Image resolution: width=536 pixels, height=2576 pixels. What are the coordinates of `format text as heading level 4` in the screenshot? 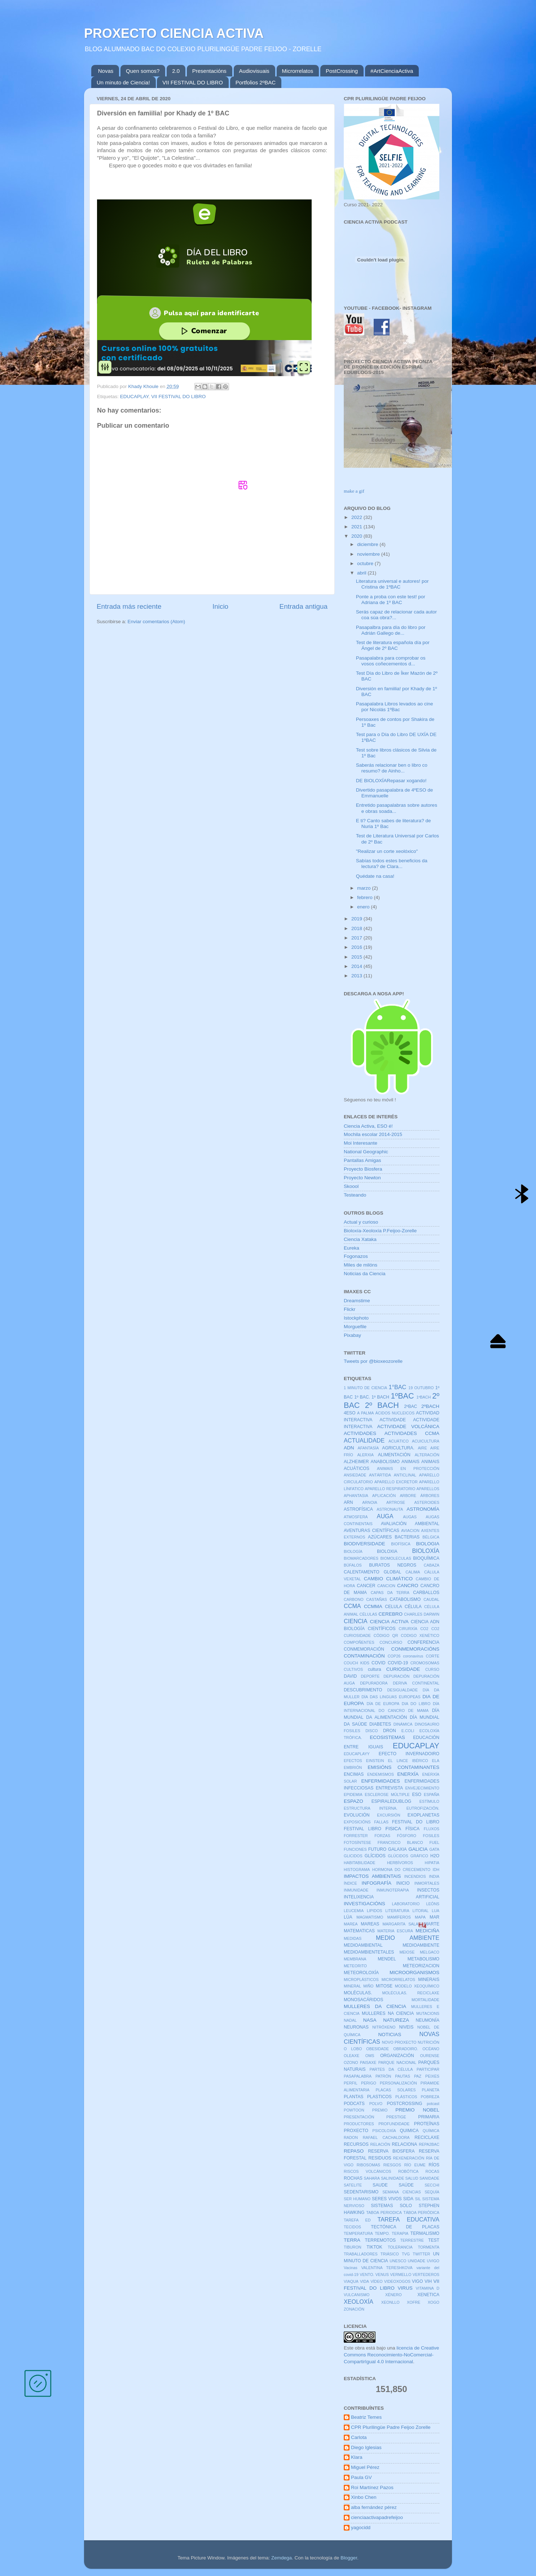 It's located at (422, 1925).